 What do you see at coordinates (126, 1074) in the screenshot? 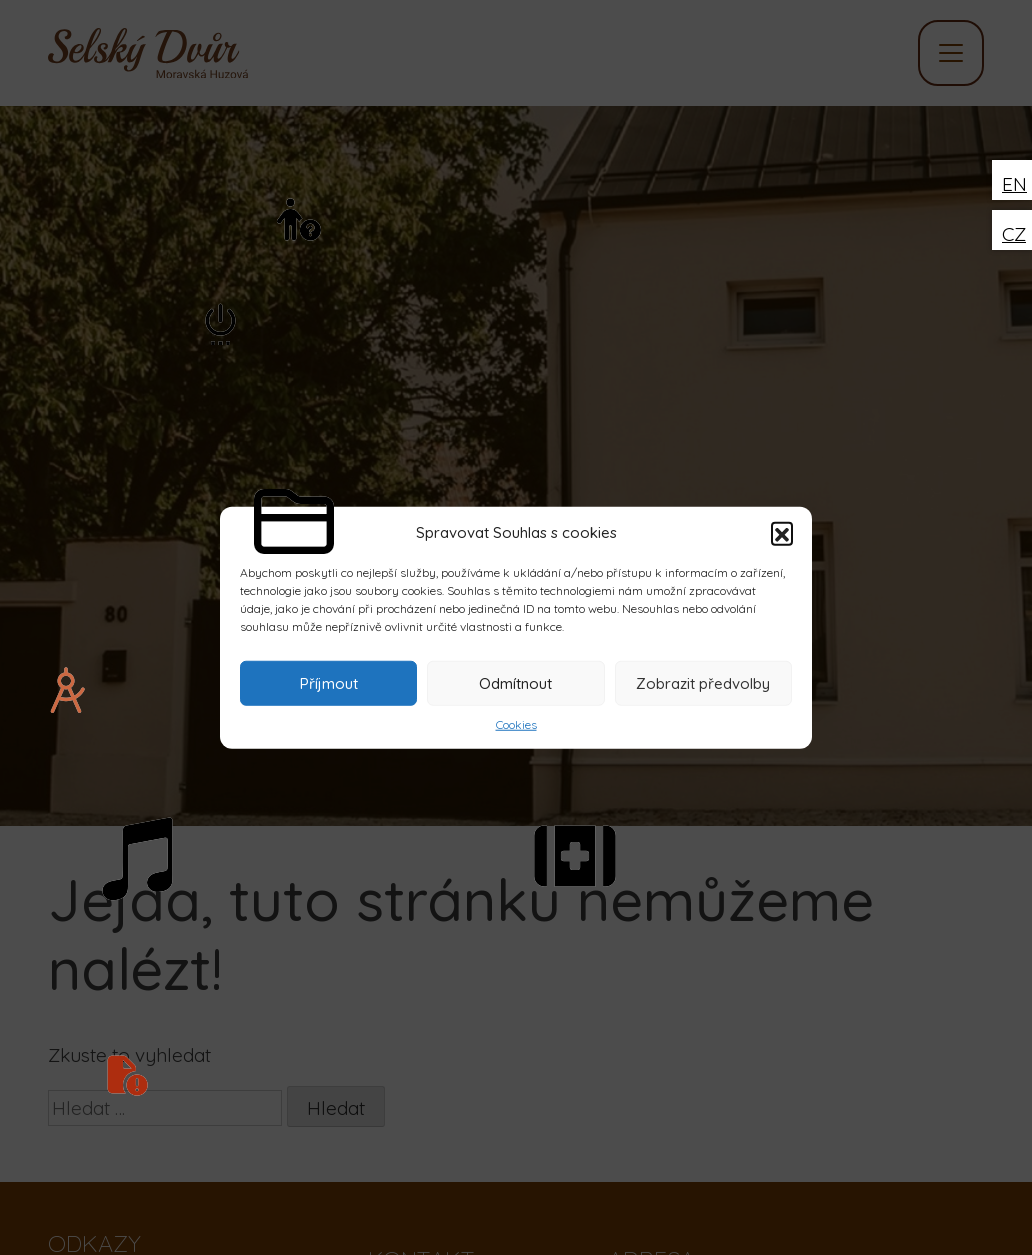
I see `file error or issue detected` at bounding box center [126, 1074].